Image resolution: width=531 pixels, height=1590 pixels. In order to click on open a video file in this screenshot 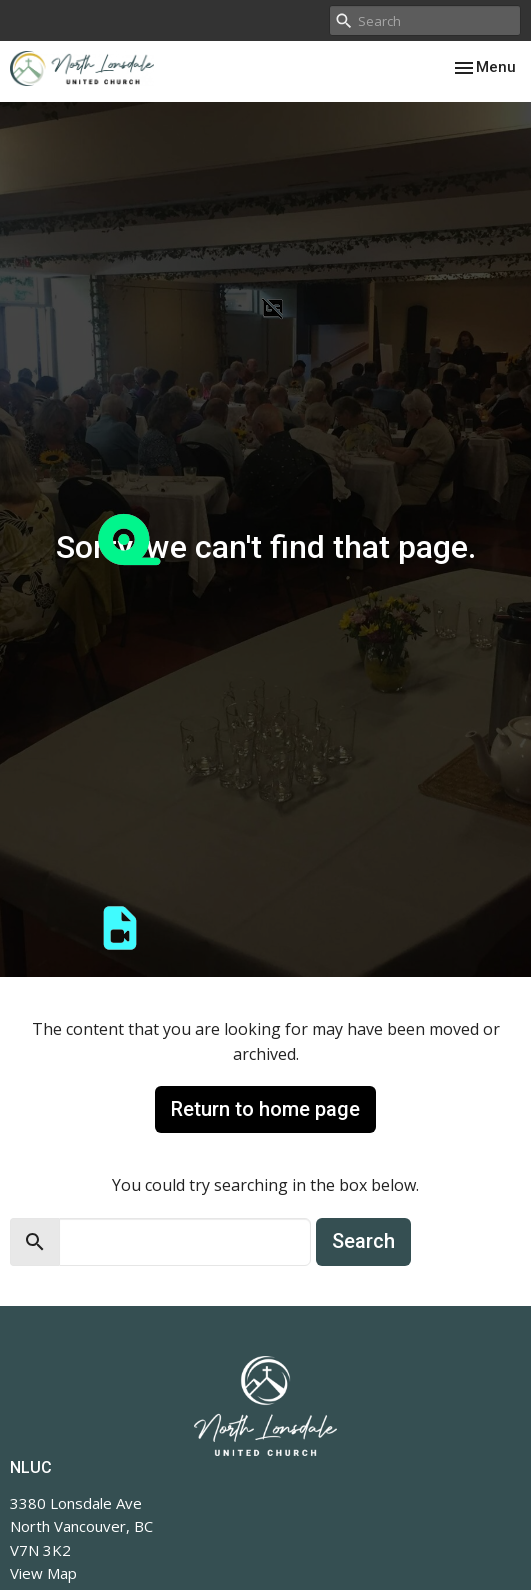, I will do `click(120, 928)`.